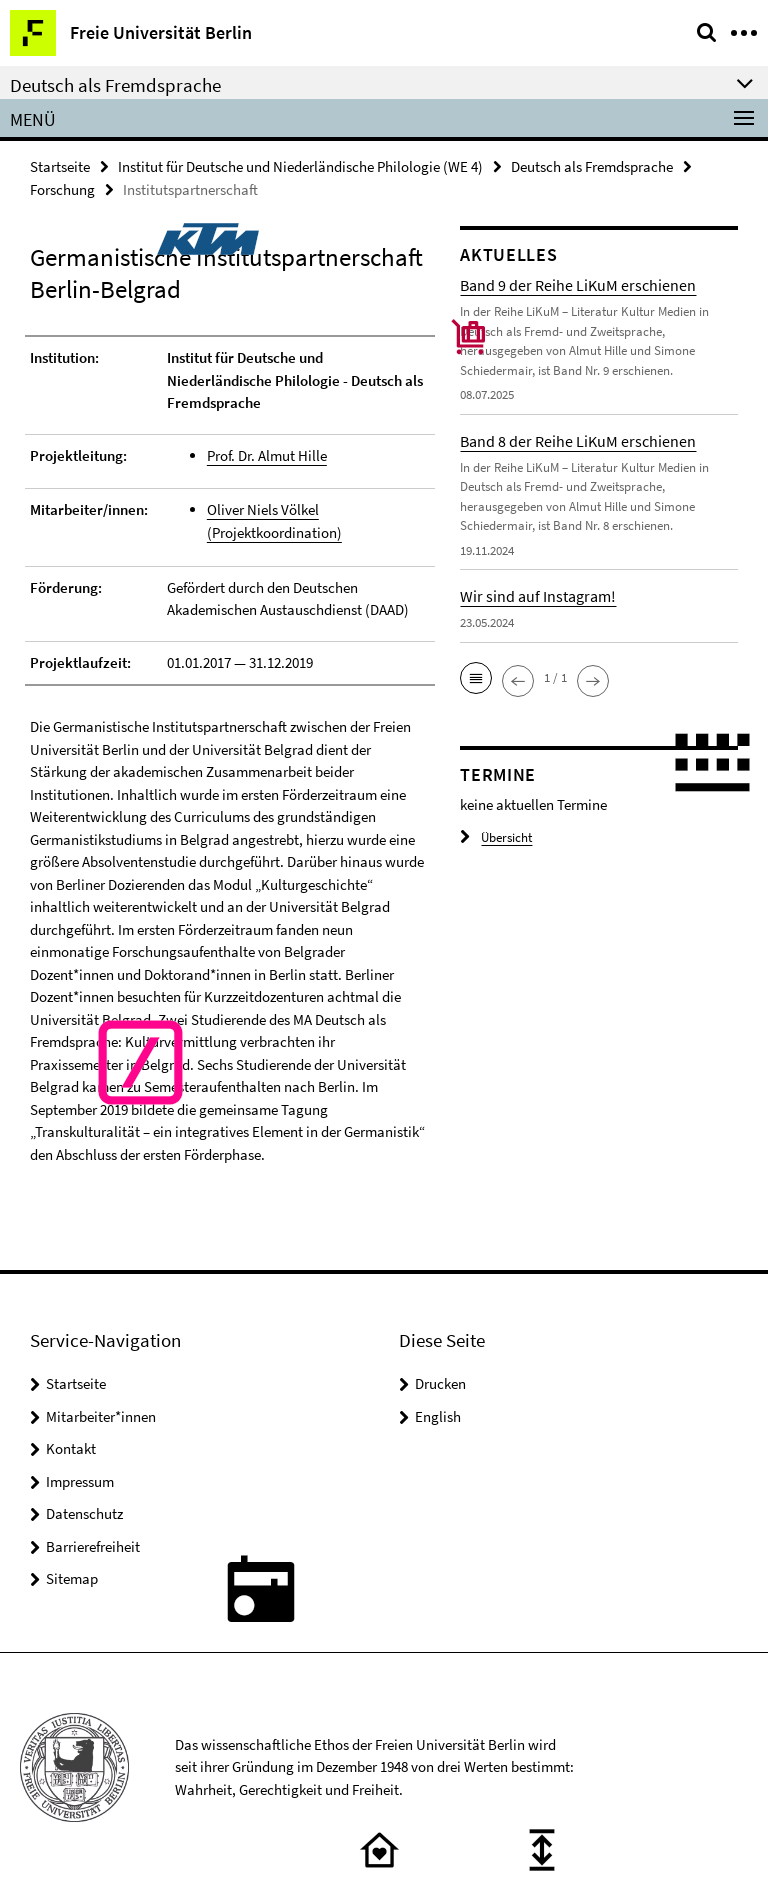  What do you see at coordinates (261, 1592) in the screenshot?
I see `listen to radio or audio broadcasts` at bounding box center [261, 1592].